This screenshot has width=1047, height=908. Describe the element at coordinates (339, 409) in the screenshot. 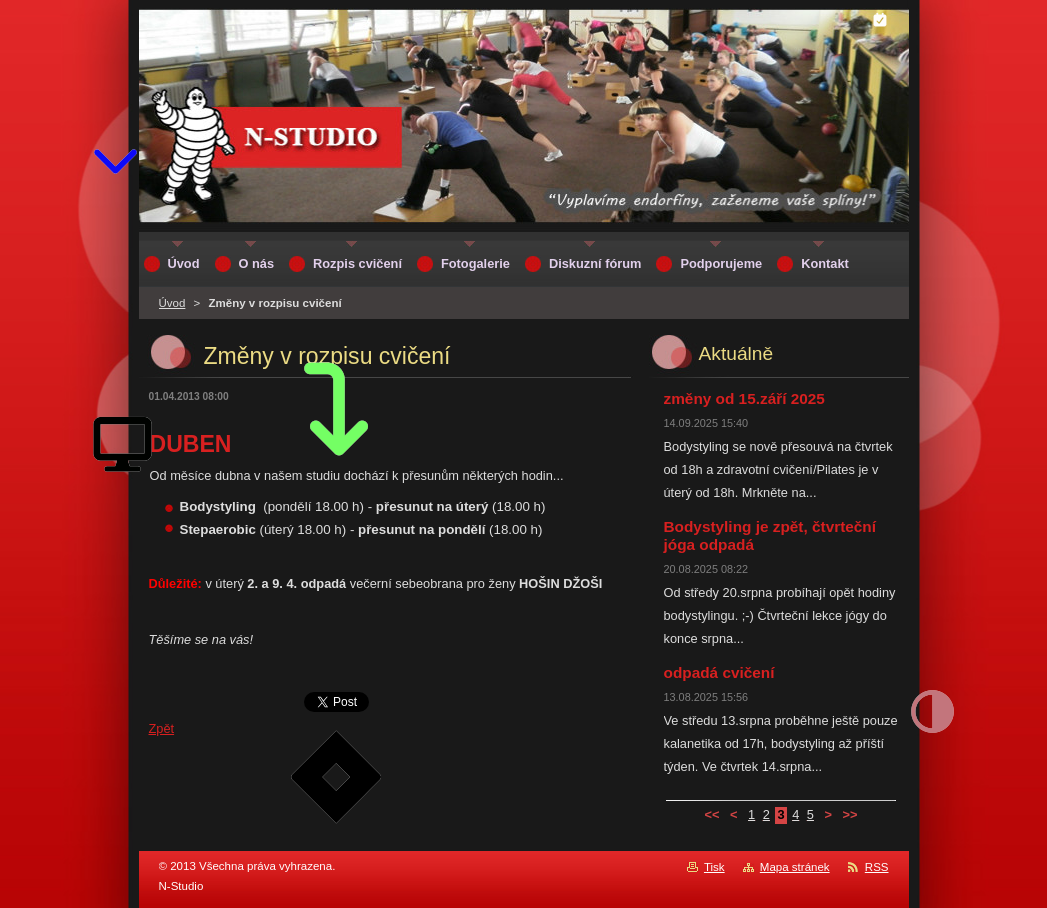

I see `move item down in a list` at that location.